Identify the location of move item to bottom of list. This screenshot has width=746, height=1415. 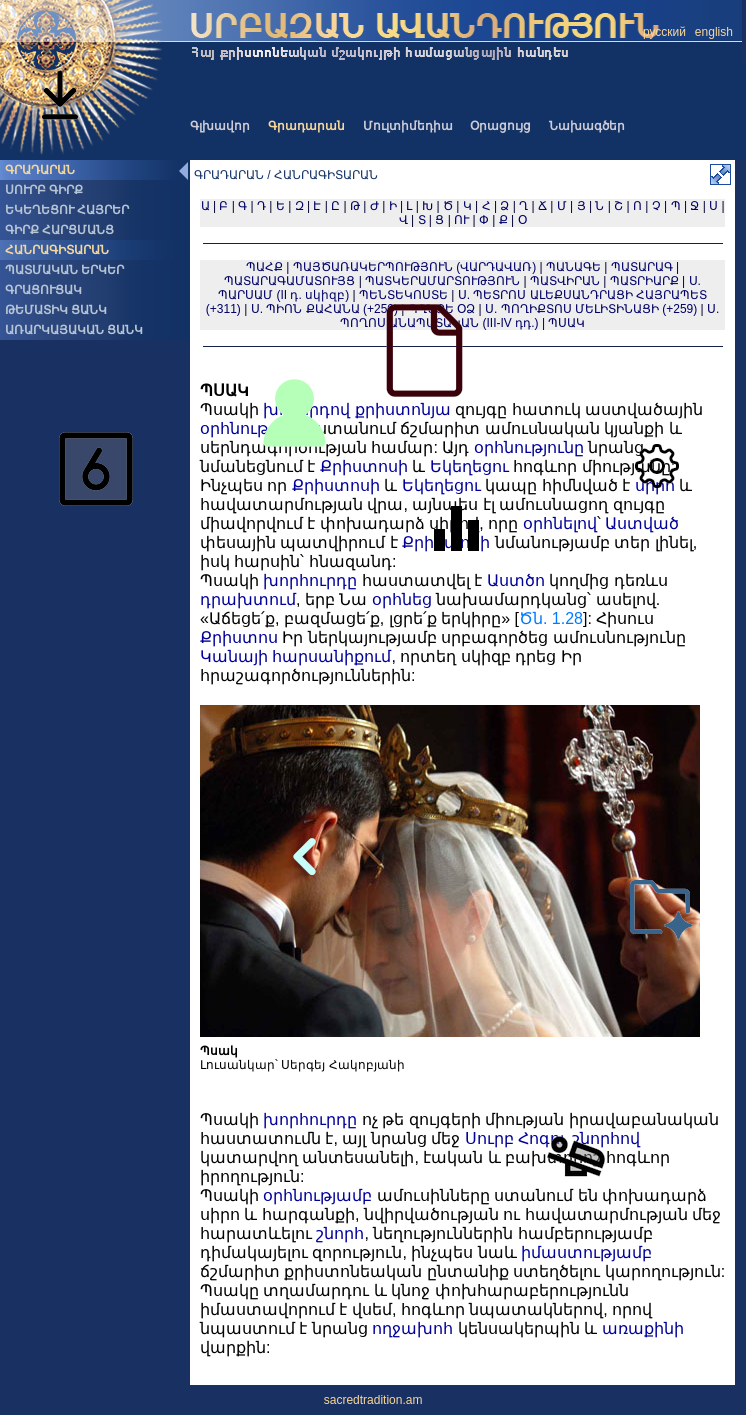
(60, 96).